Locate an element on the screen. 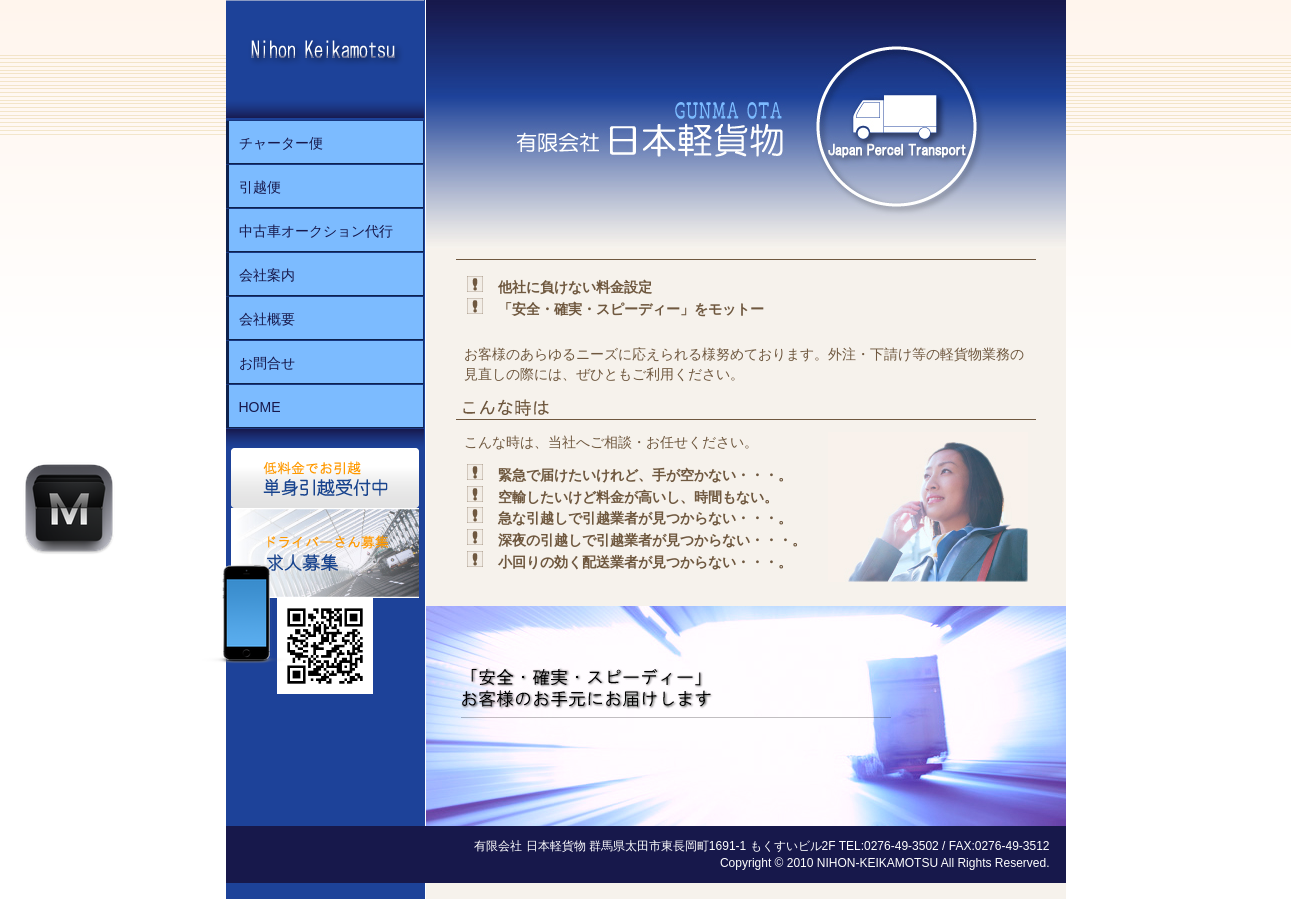 This screenshot has height=899, width=1291. open MeetingBar app for calendar and meeting management is located at coordinates (69, 508).